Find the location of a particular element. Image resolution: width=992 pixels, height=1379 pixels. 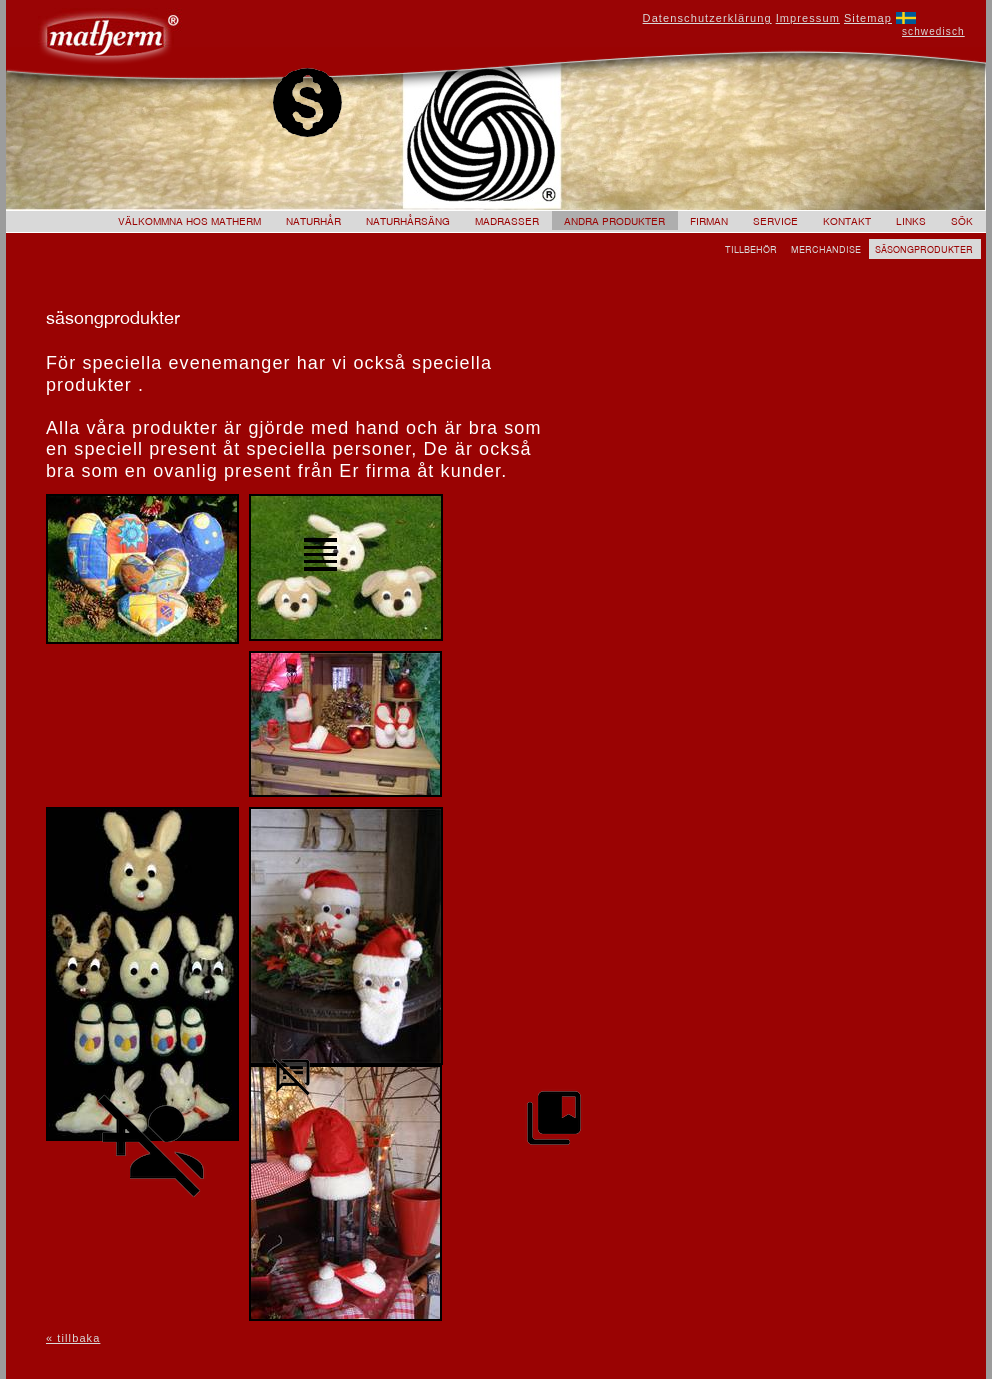

view earnings or account balance is located at coordinates (307, 102).